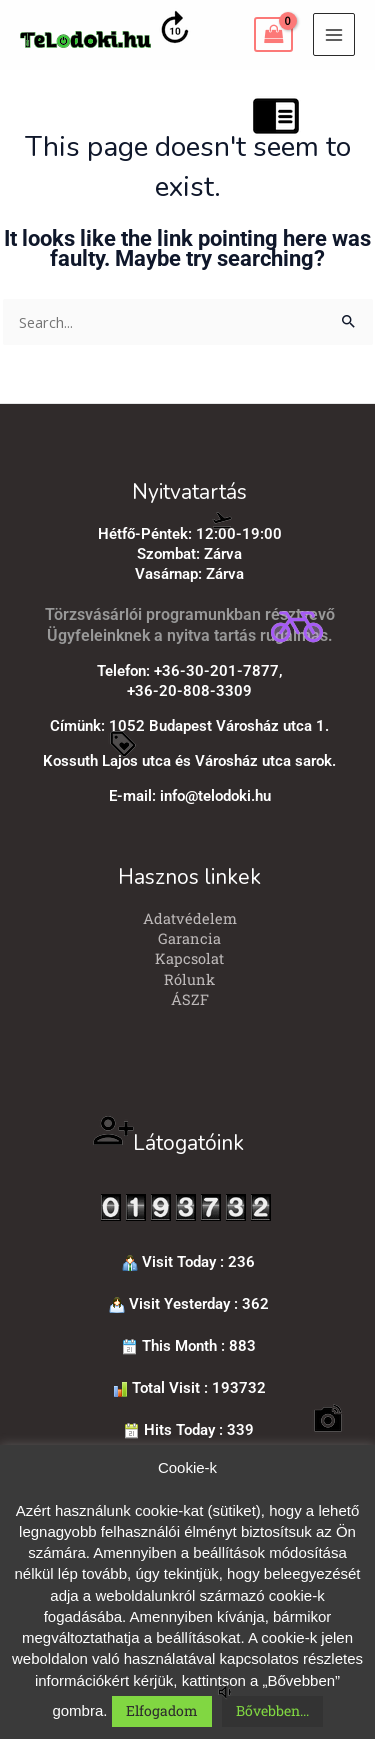 The image size is (375, 1739). I want to click on access loyalty rewards or points, so click(123, 744).